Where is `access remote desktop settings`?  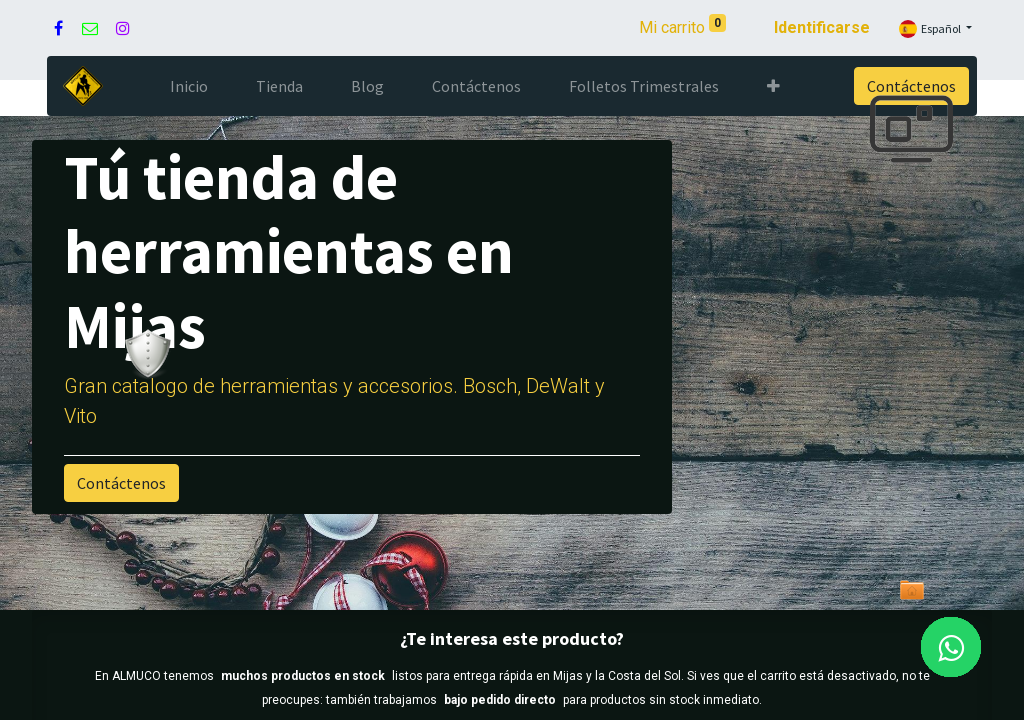 access remote desktop settings is located at coordinates (911, 126).